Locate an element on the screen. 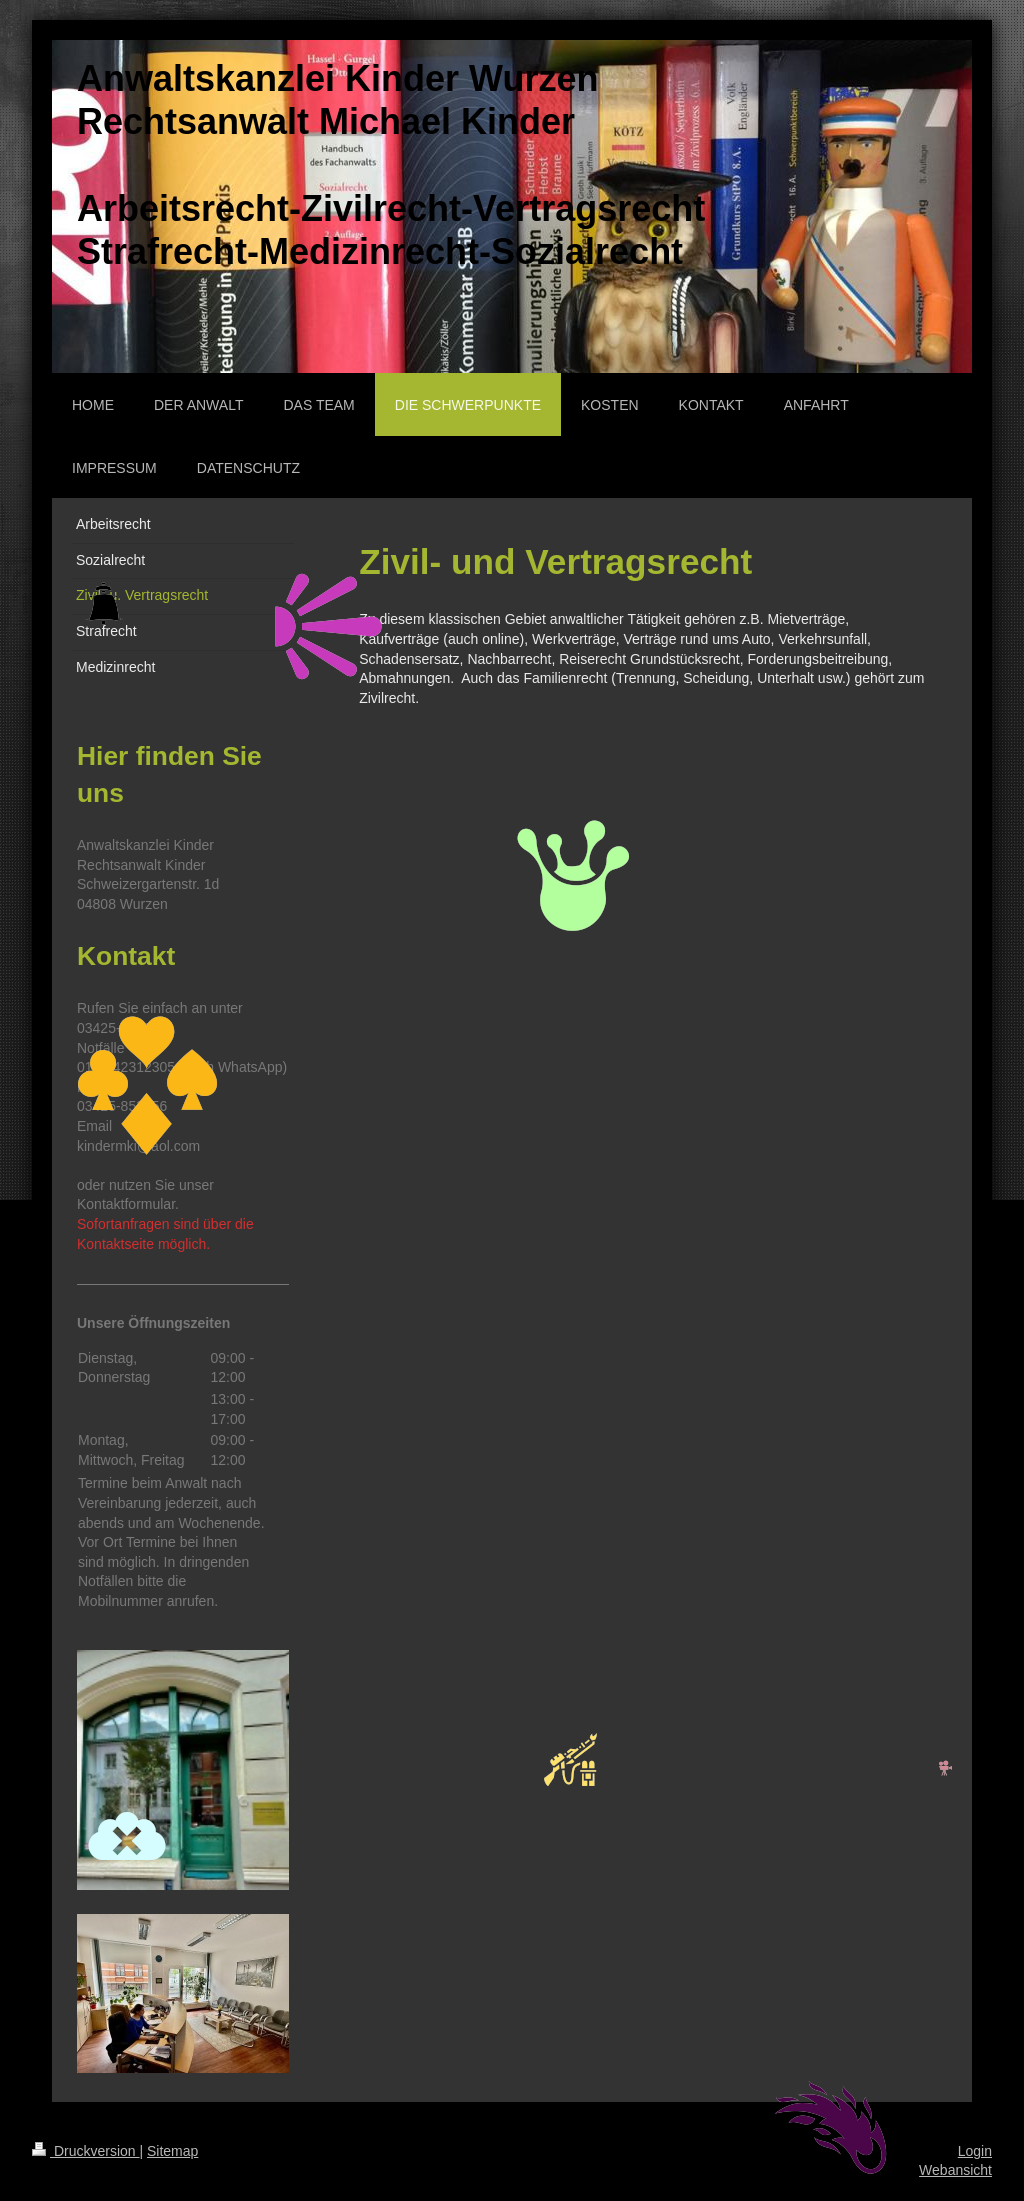 This screenshot has width=1024, height=2201. access card games or poker section is located at coordinates (147, 1085).